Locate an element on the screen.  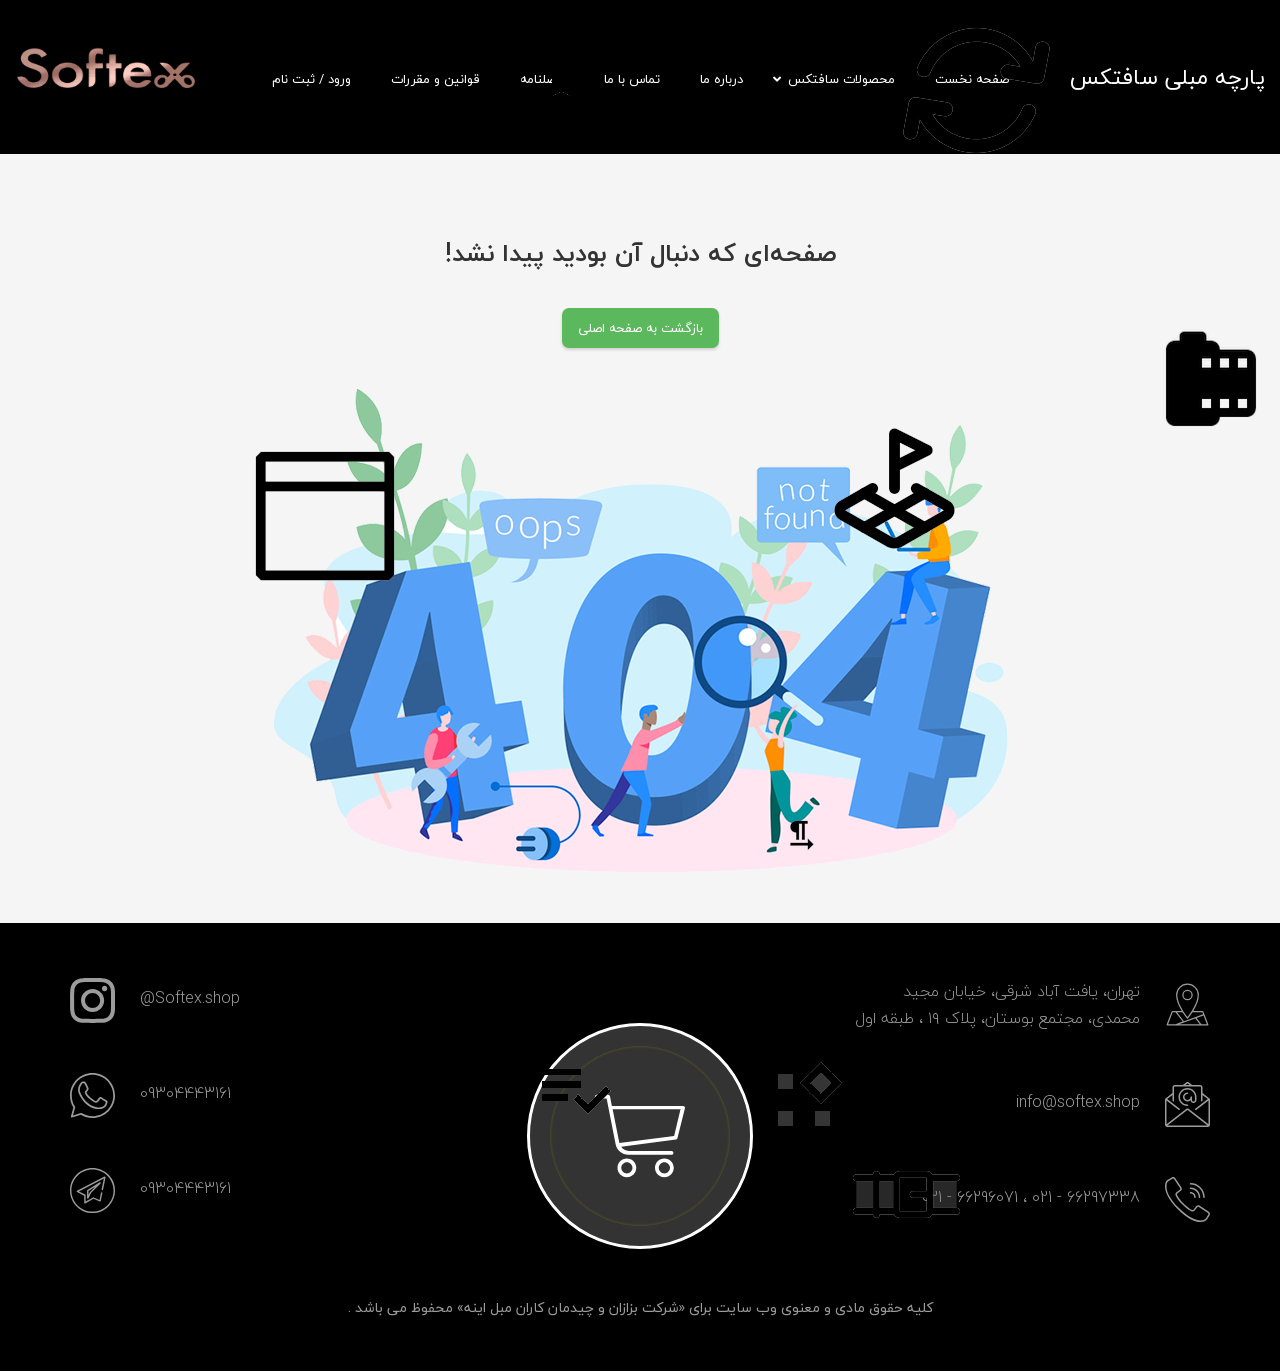
set text direction to left-to-right is located at coordinates (800, 835).